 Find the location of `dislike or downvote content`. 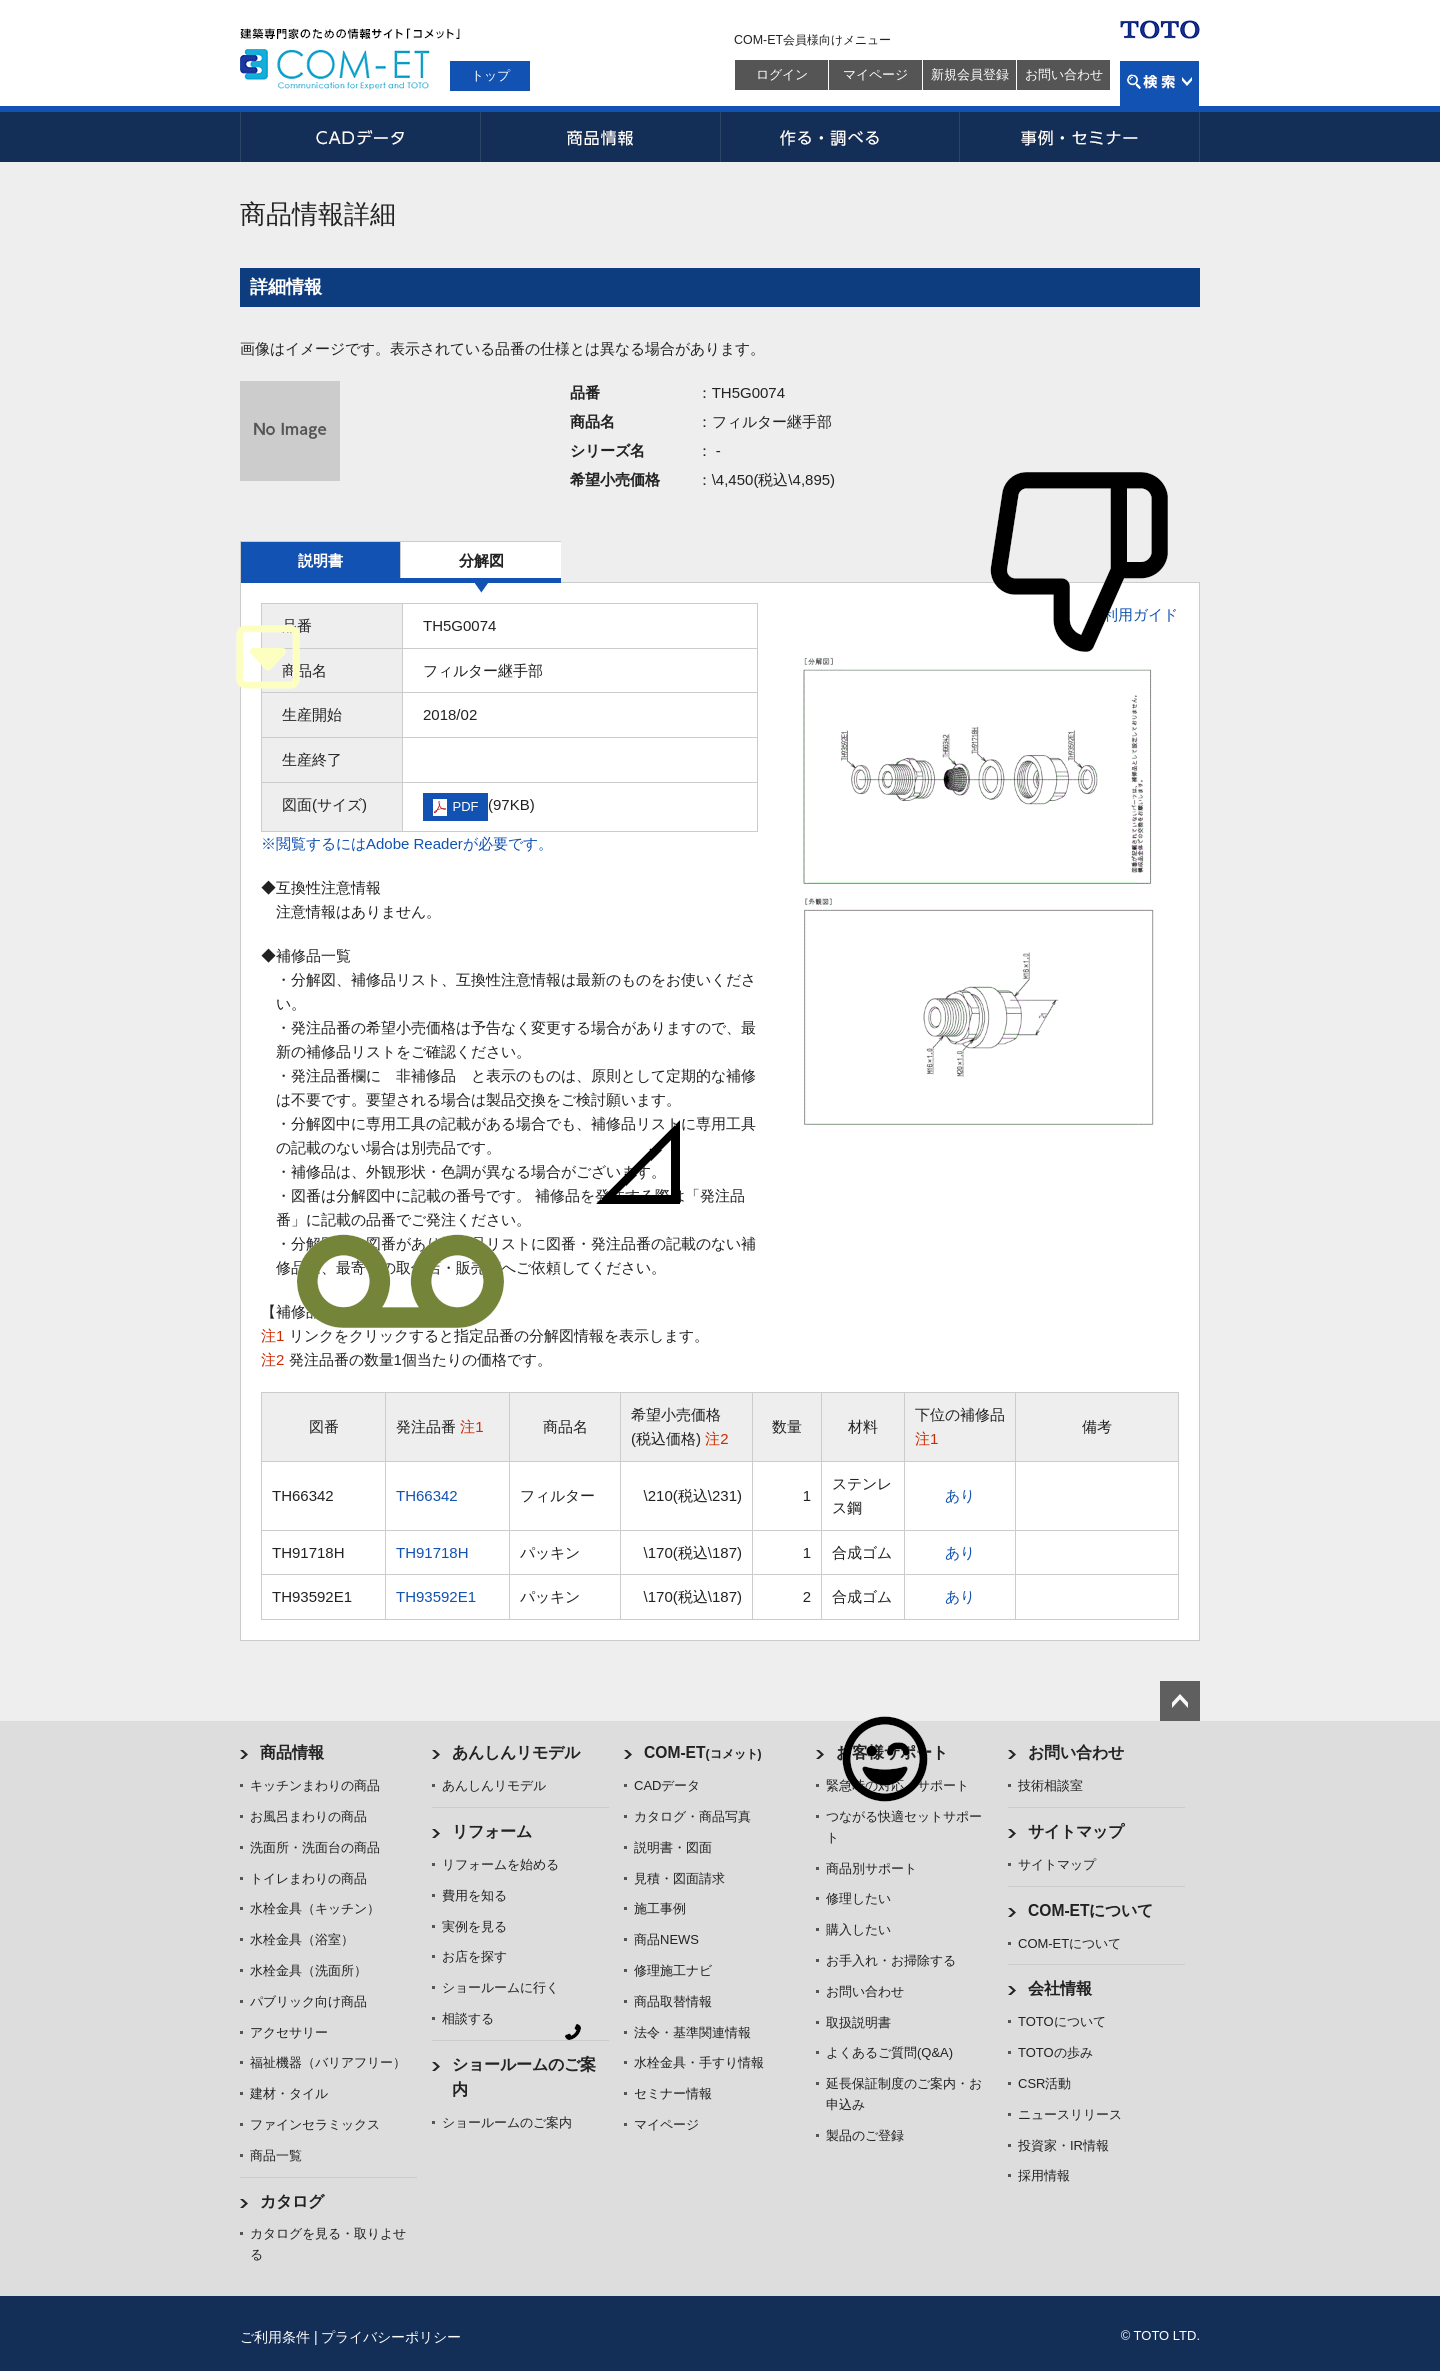

dislike or downvote content is located at coordinates (1078, 562).